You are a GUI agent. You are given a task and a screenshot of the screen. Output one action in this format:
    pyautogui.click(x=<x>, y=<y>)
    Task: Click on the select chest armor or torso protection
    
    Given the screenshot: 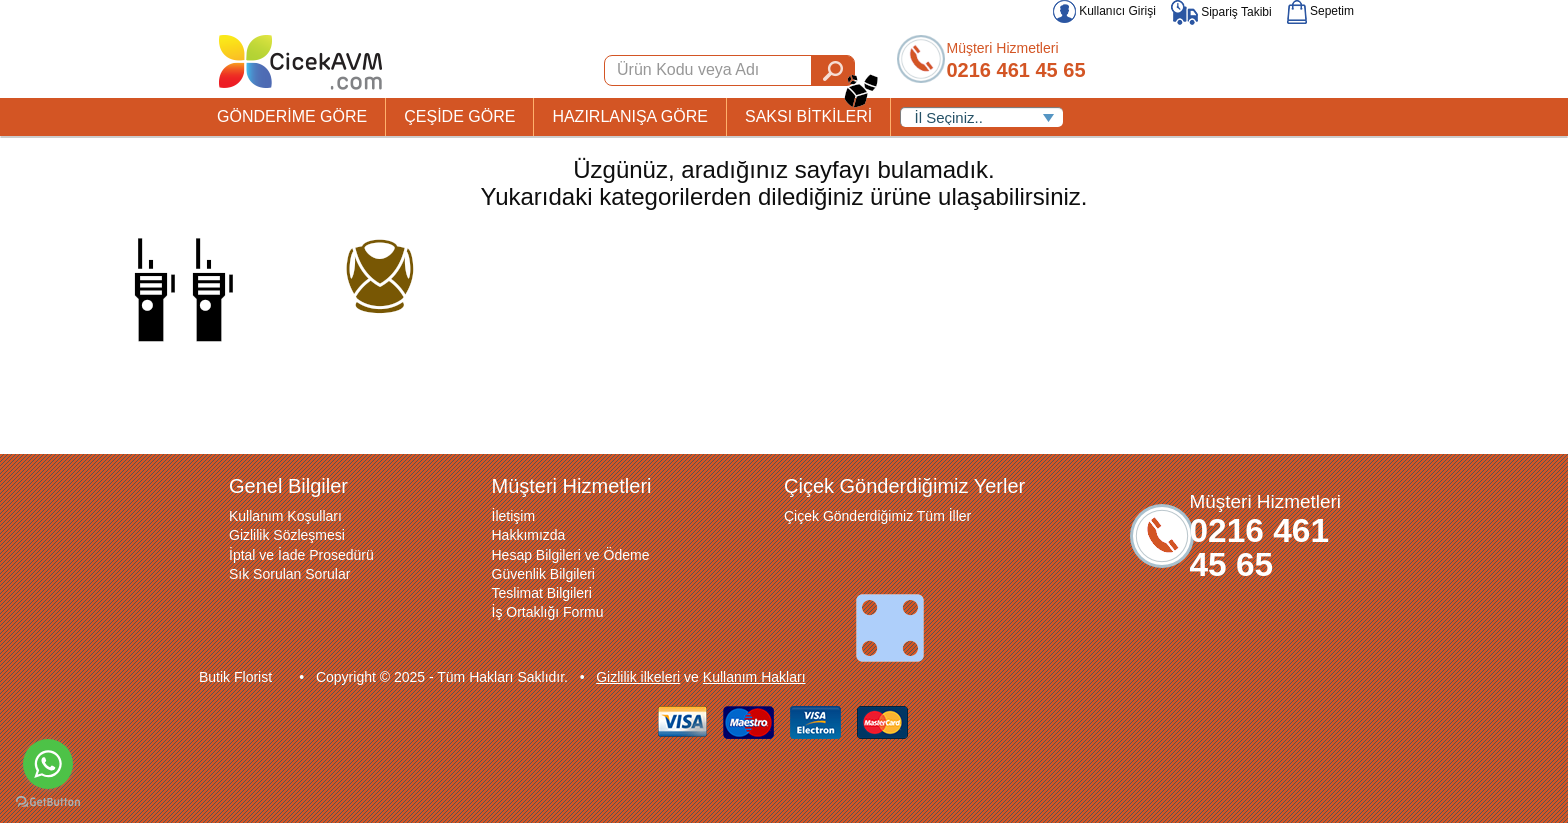 What is the action you would take?
    pyautogui.click(x=379, y=276)
    